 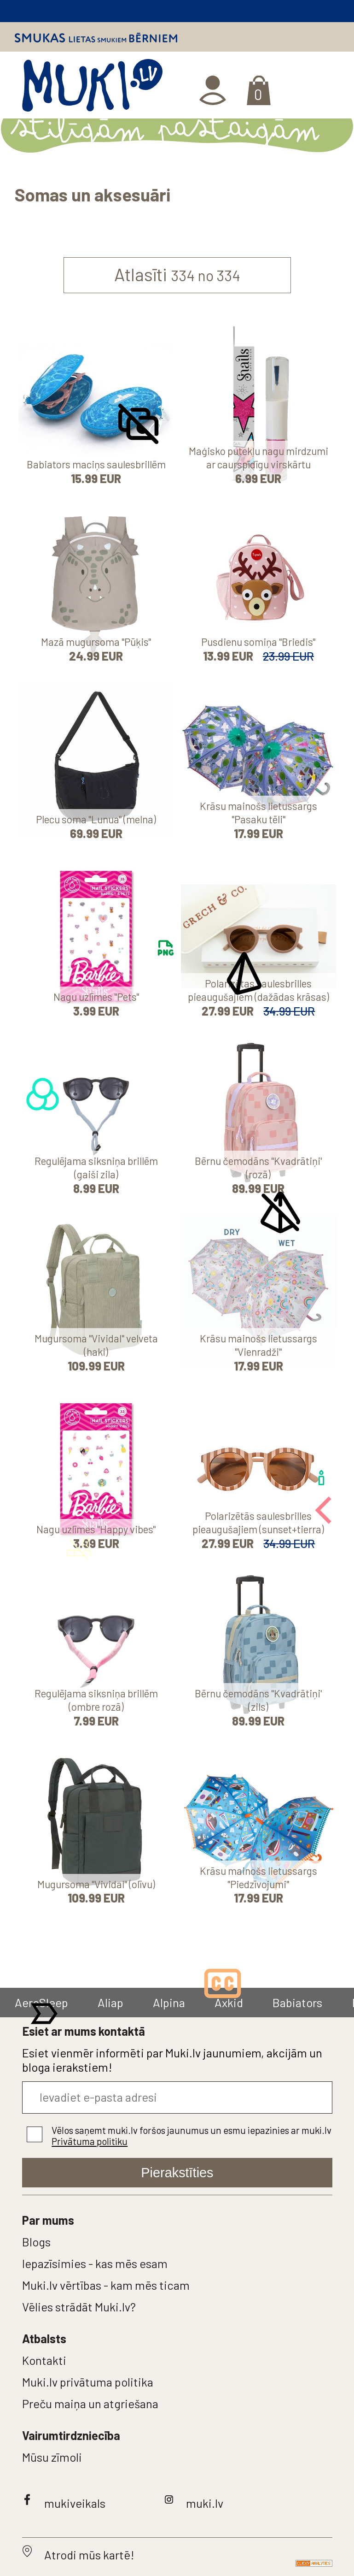 What do you see at coordinates (244, 973) in the screenshot?
I see `prisma database ORM logo` at bounding box center [244, 973].